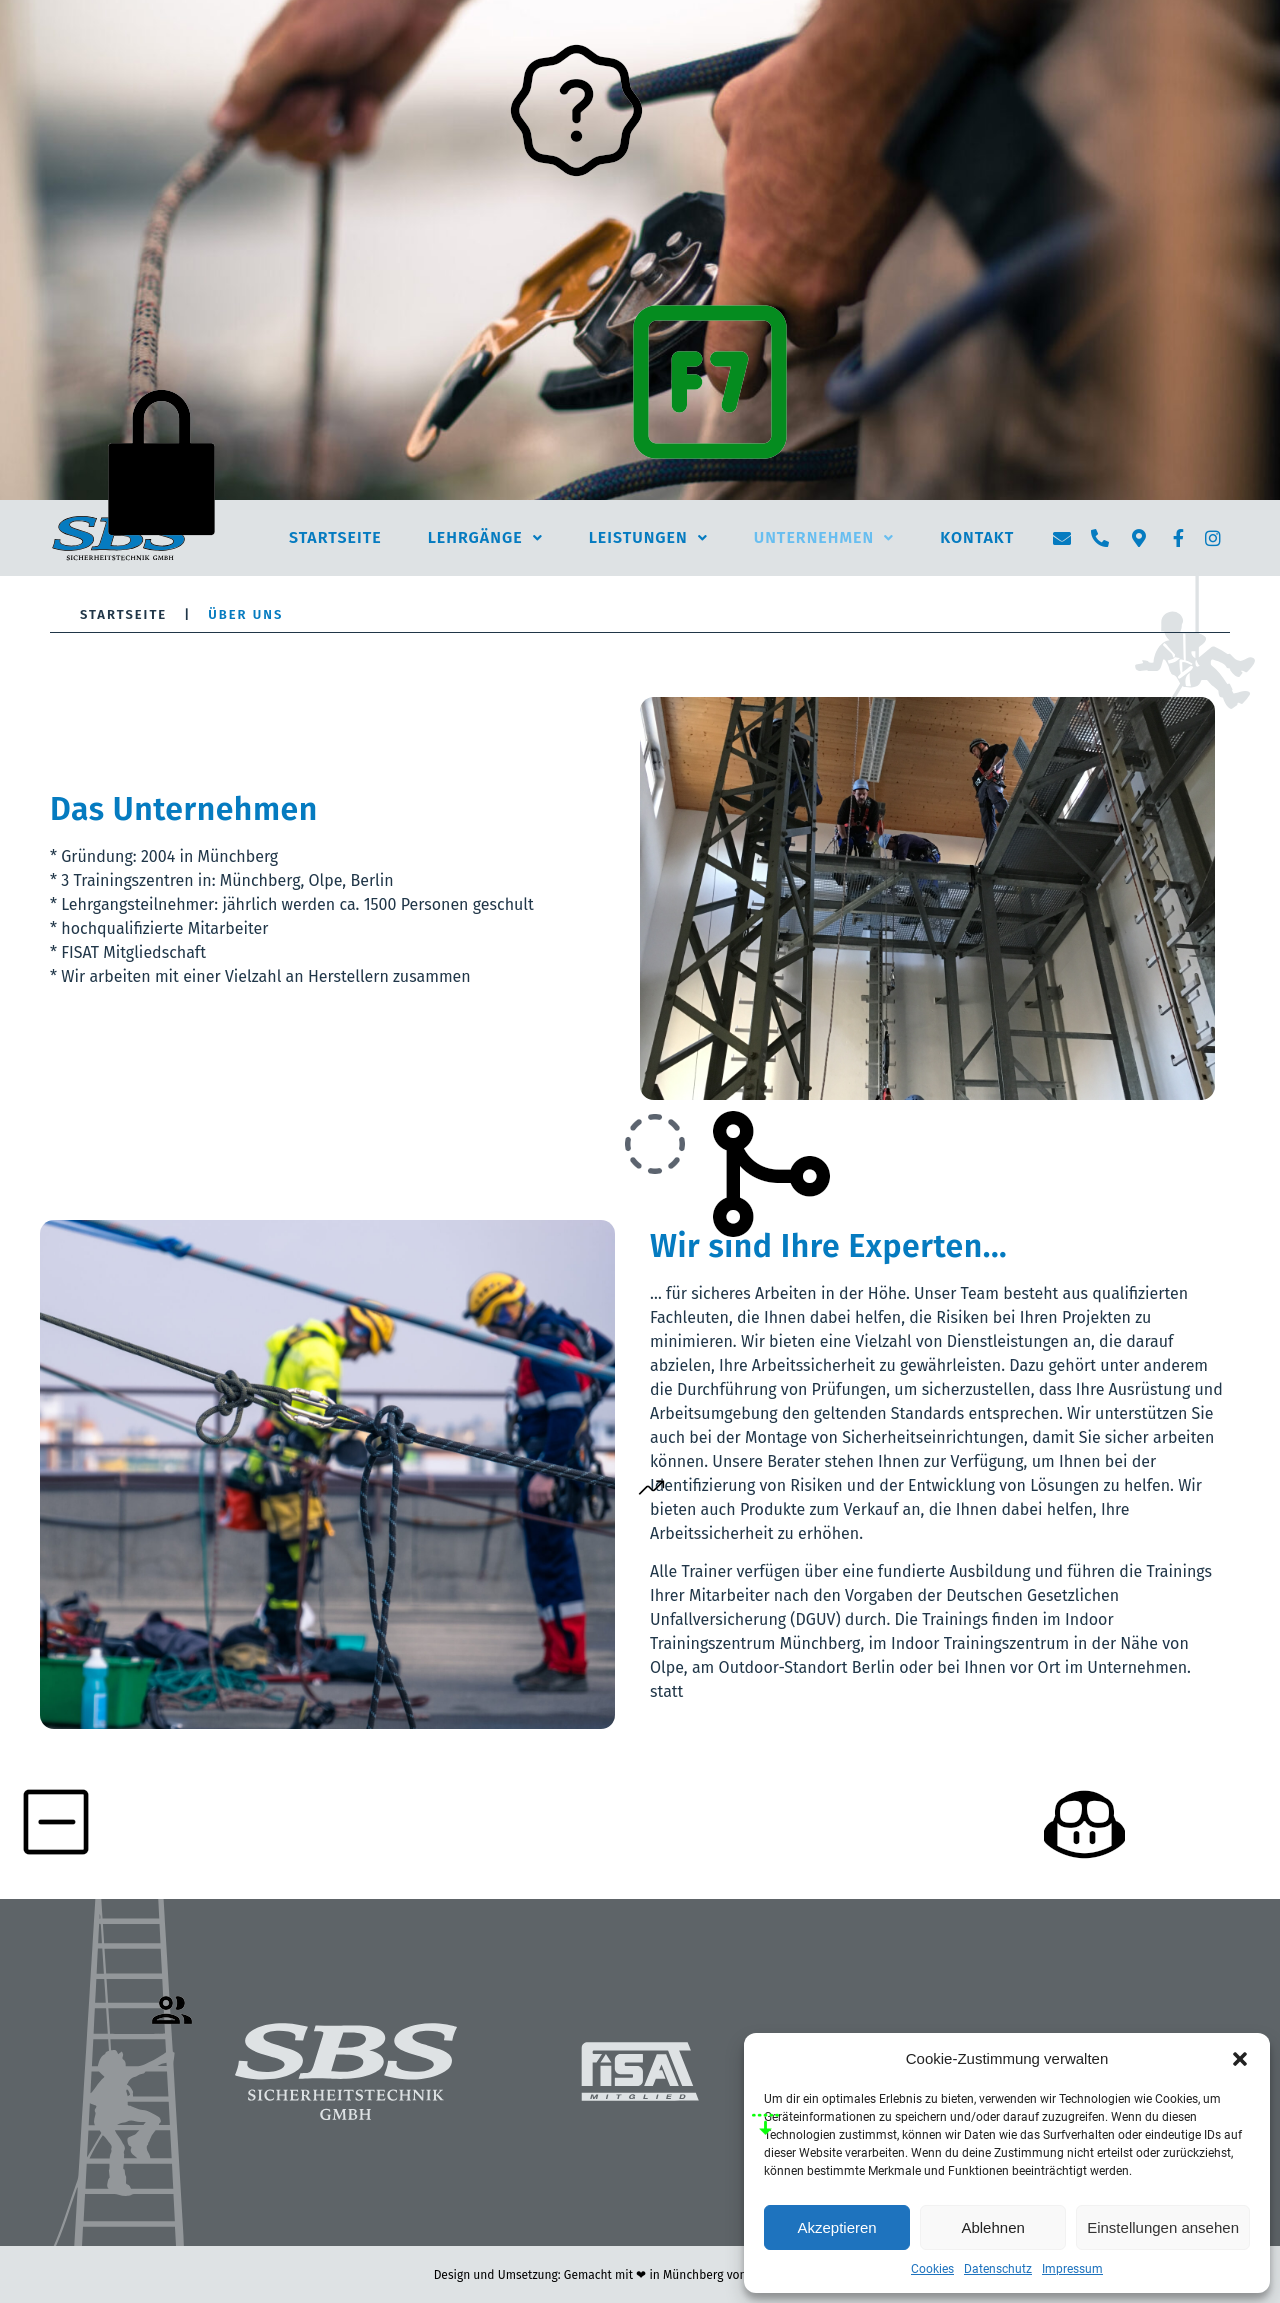 The image size is (1280, 2303). I want to click on view group members, so click(172, 2010).